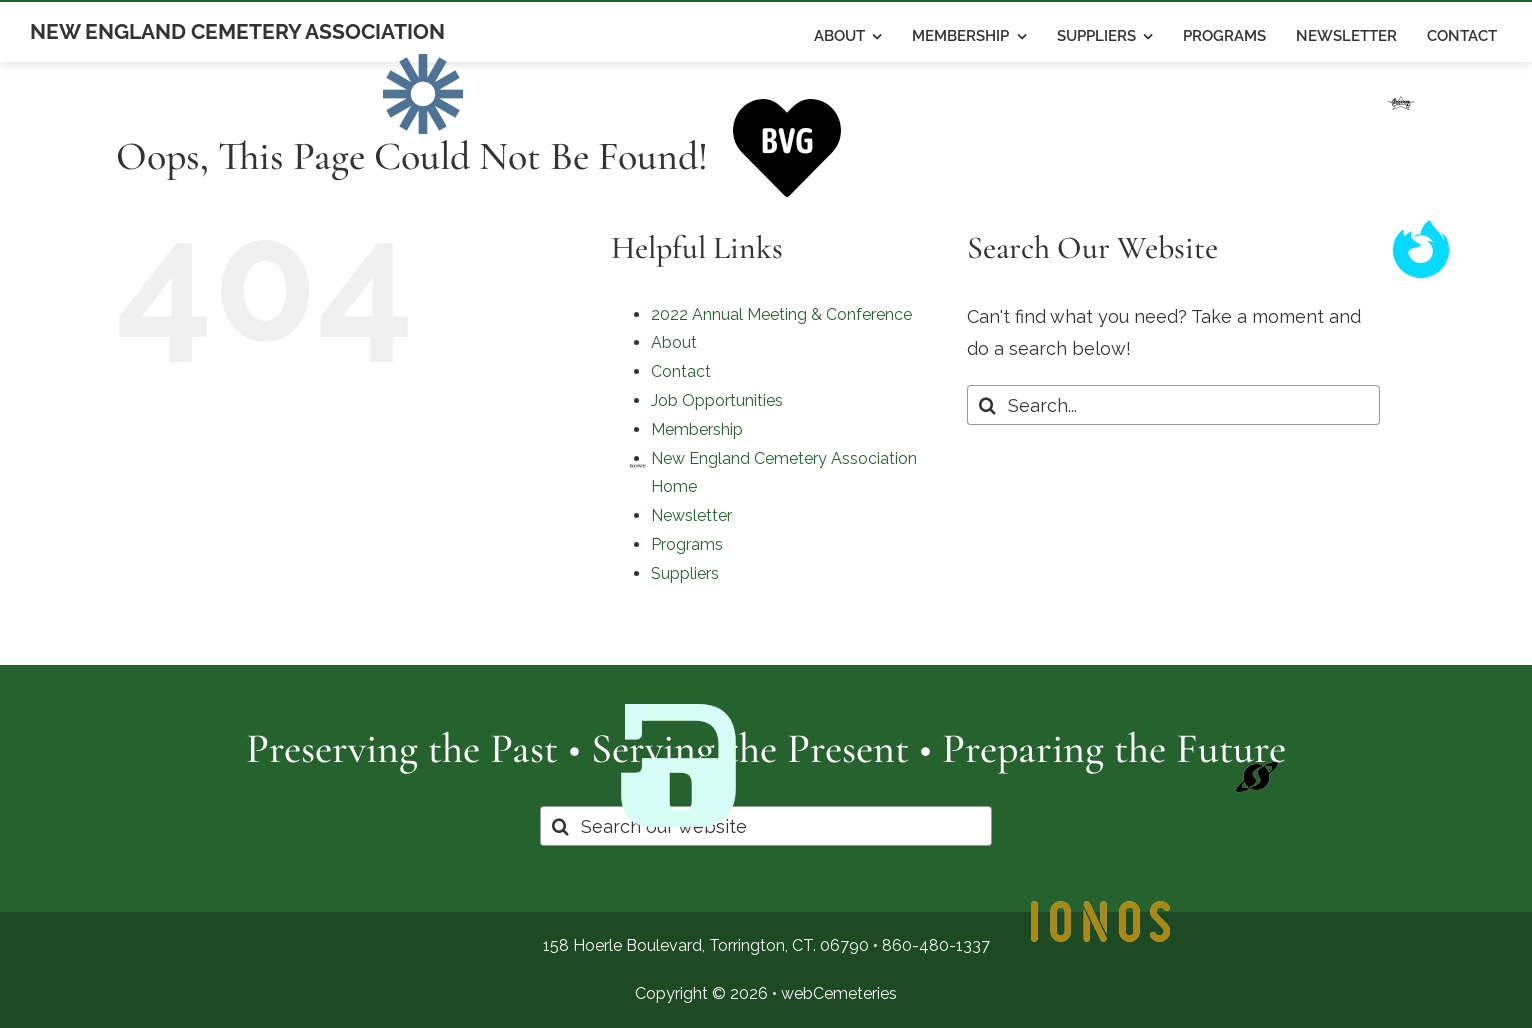 Image resolution: width=1532 pixels, height=1028 pixels. Describe the element at coordinates (1100, 921) in the screenshot. I see `ionos web hosting and cloud services logo` at that location.